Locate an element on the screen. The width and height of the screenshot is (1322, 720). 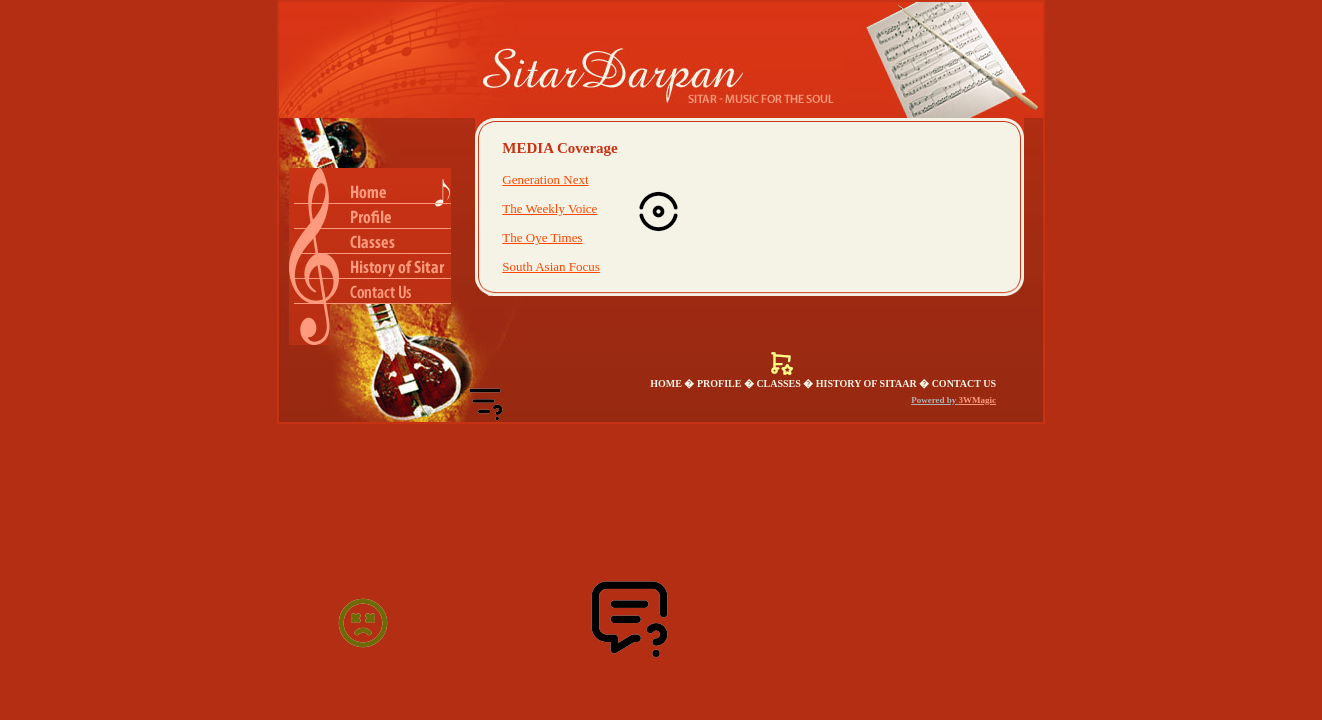
filter settings need attention or review is located at coordinates (485, 401).